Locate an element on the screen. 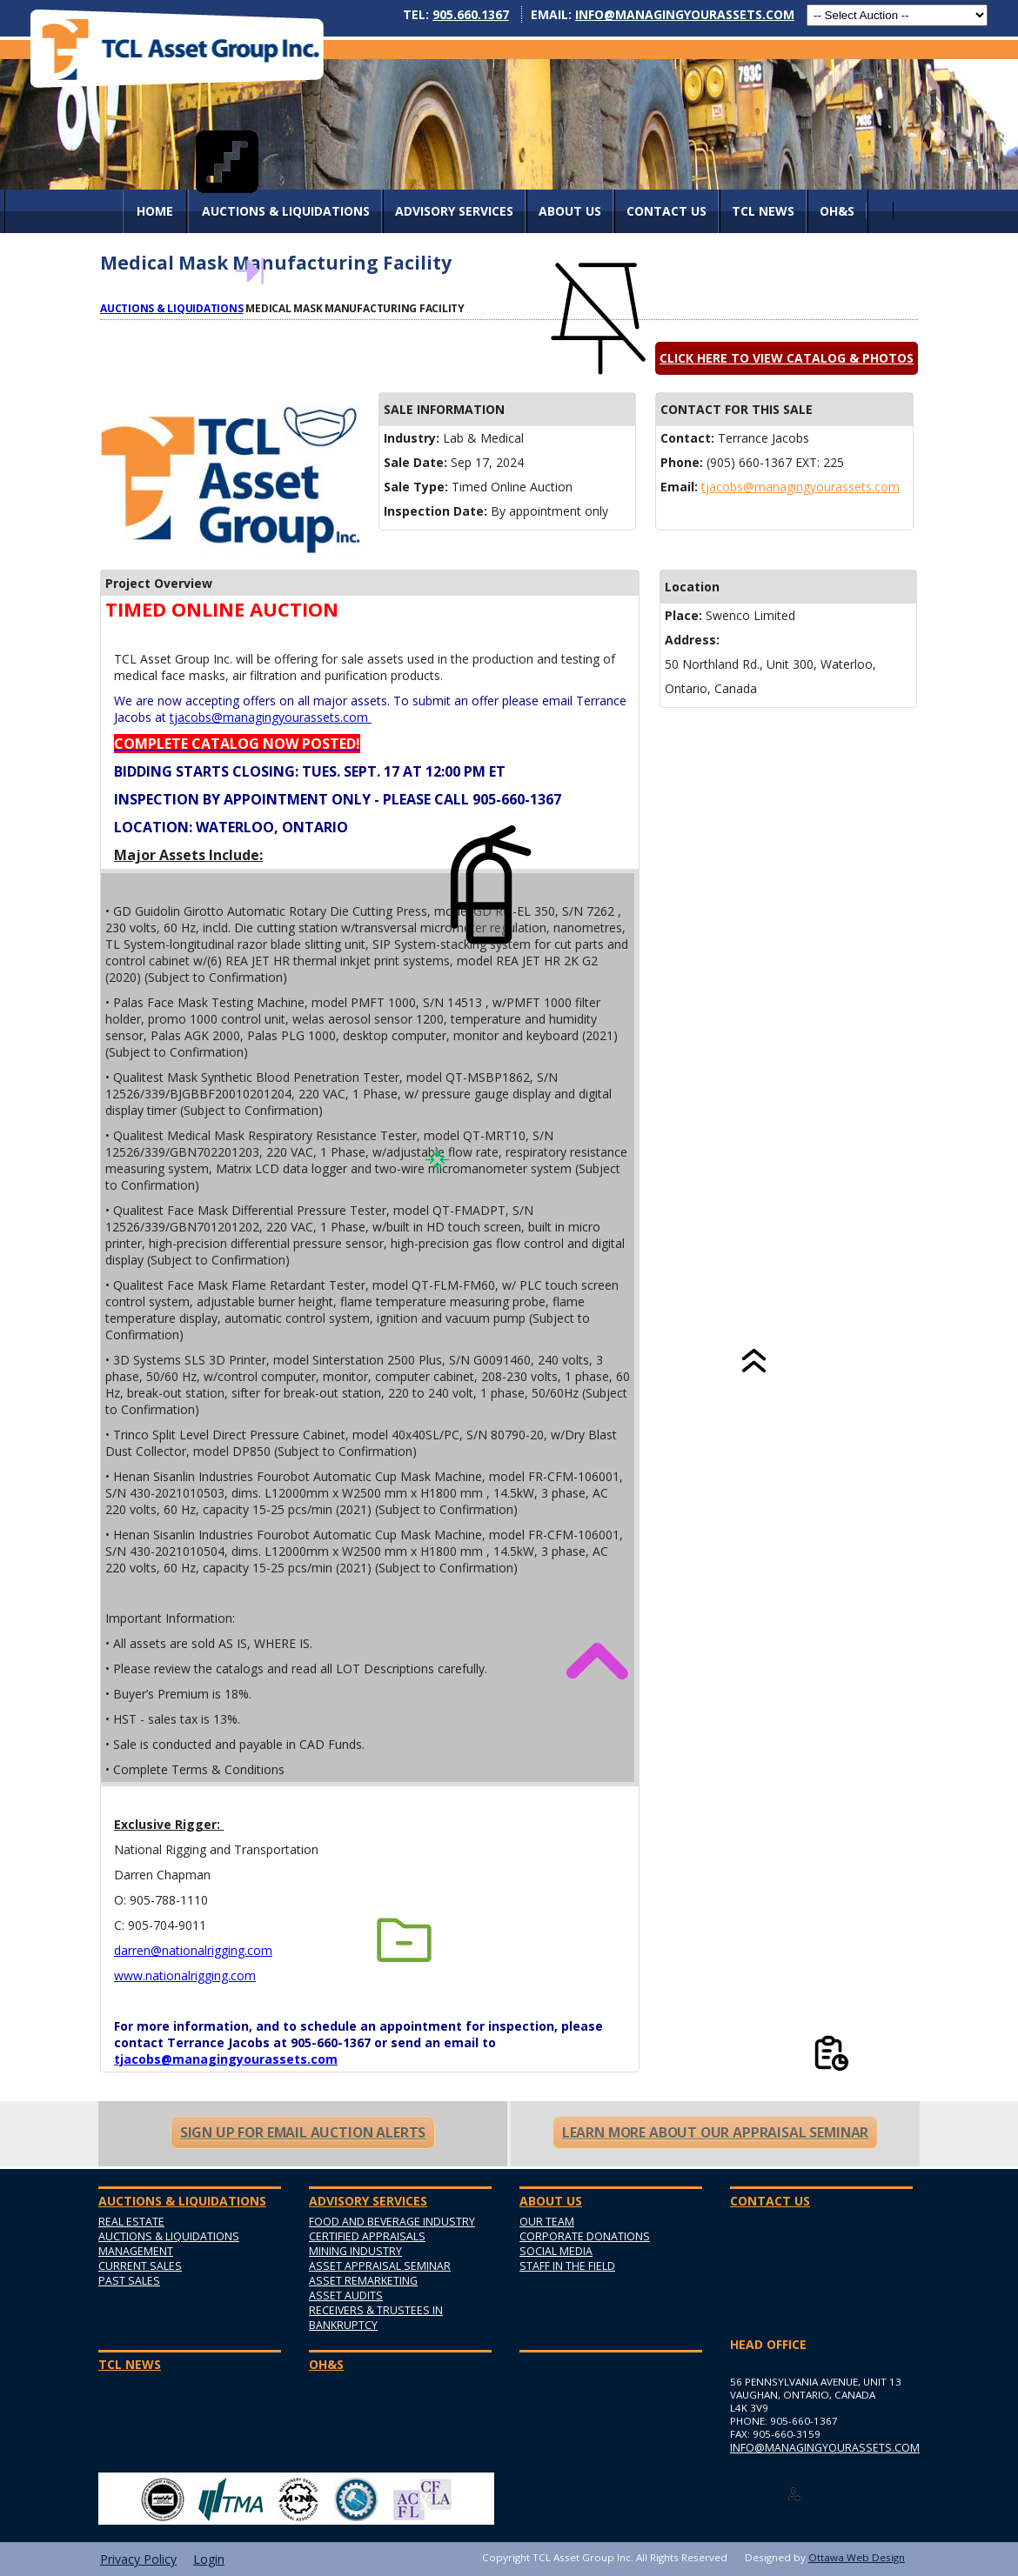 The width and height of the screenshot is (1018, 2576). view report status or history is located at coordinates (830, 2052).